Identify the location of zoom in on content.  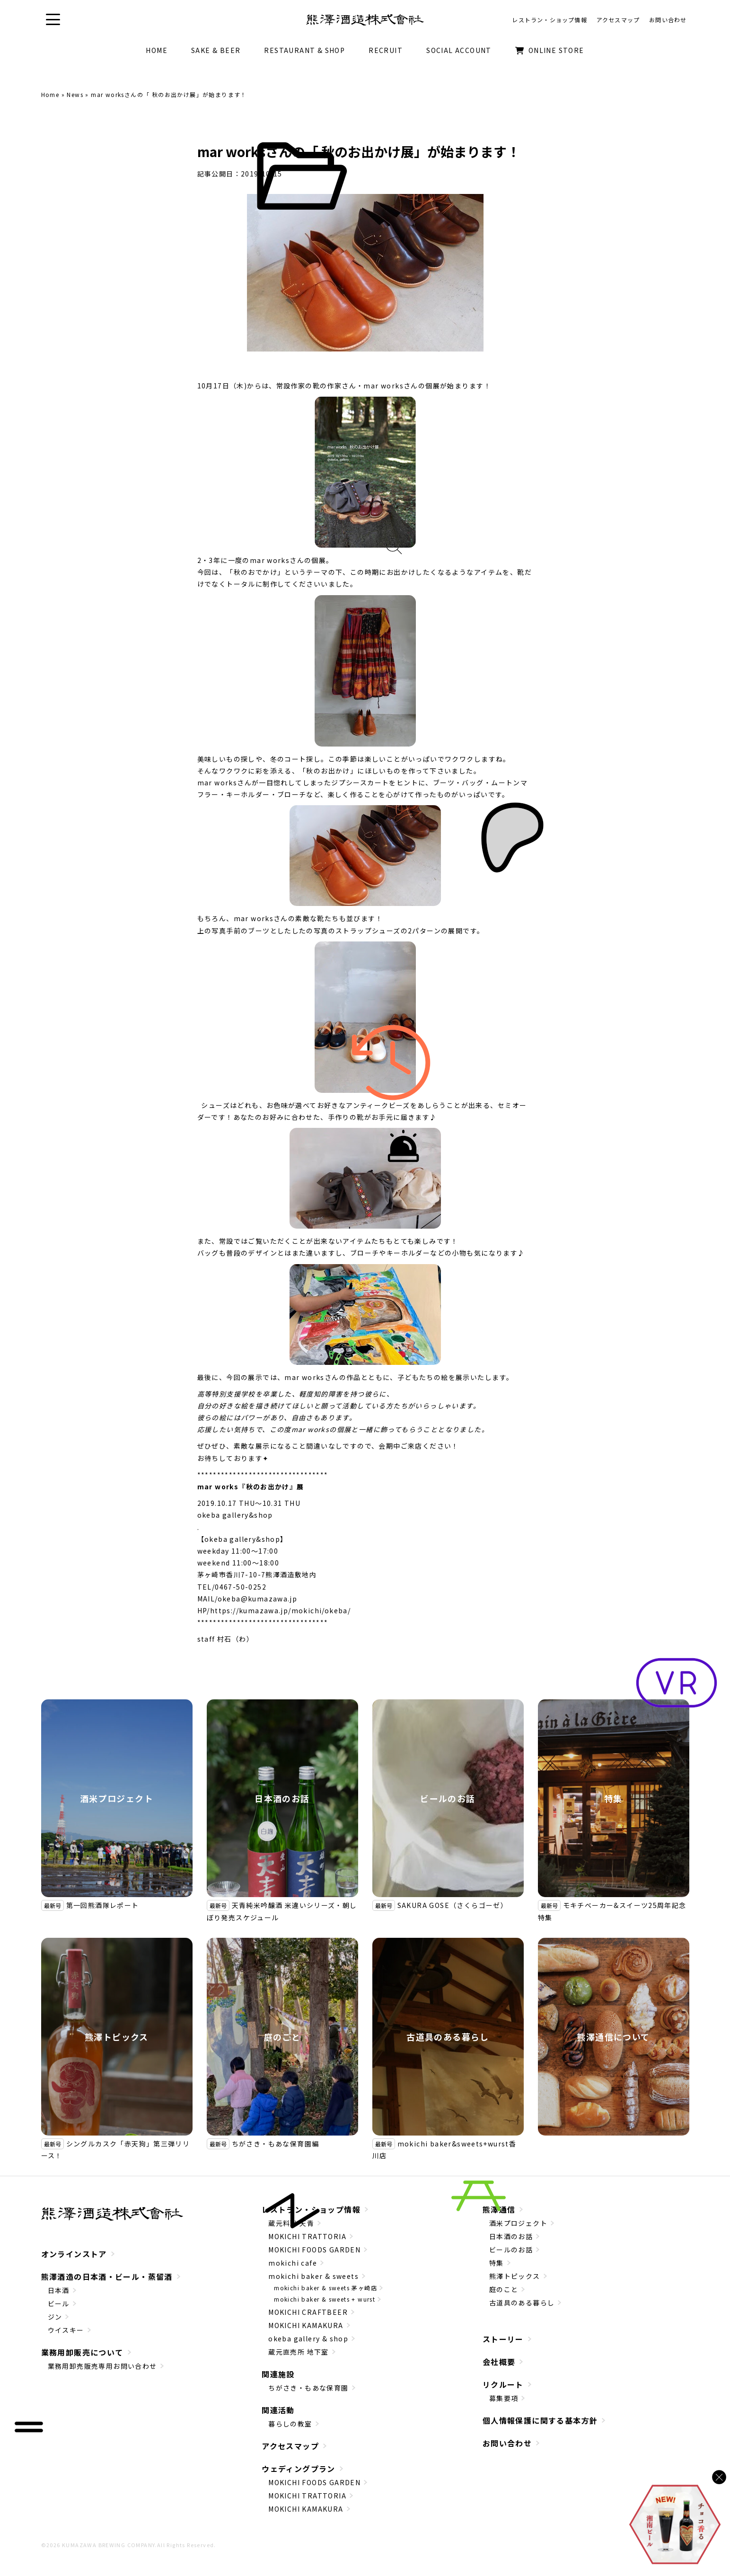
(394, 546).